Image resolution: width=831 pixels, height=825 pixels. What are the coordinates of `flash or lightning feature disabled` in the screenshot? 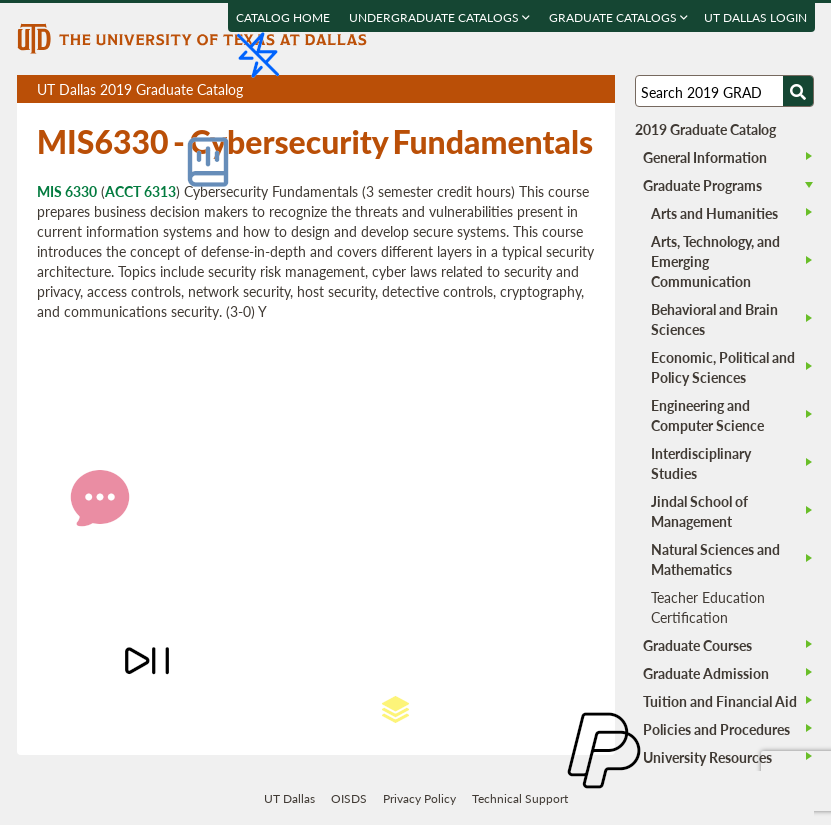 It's located at (258, 55).